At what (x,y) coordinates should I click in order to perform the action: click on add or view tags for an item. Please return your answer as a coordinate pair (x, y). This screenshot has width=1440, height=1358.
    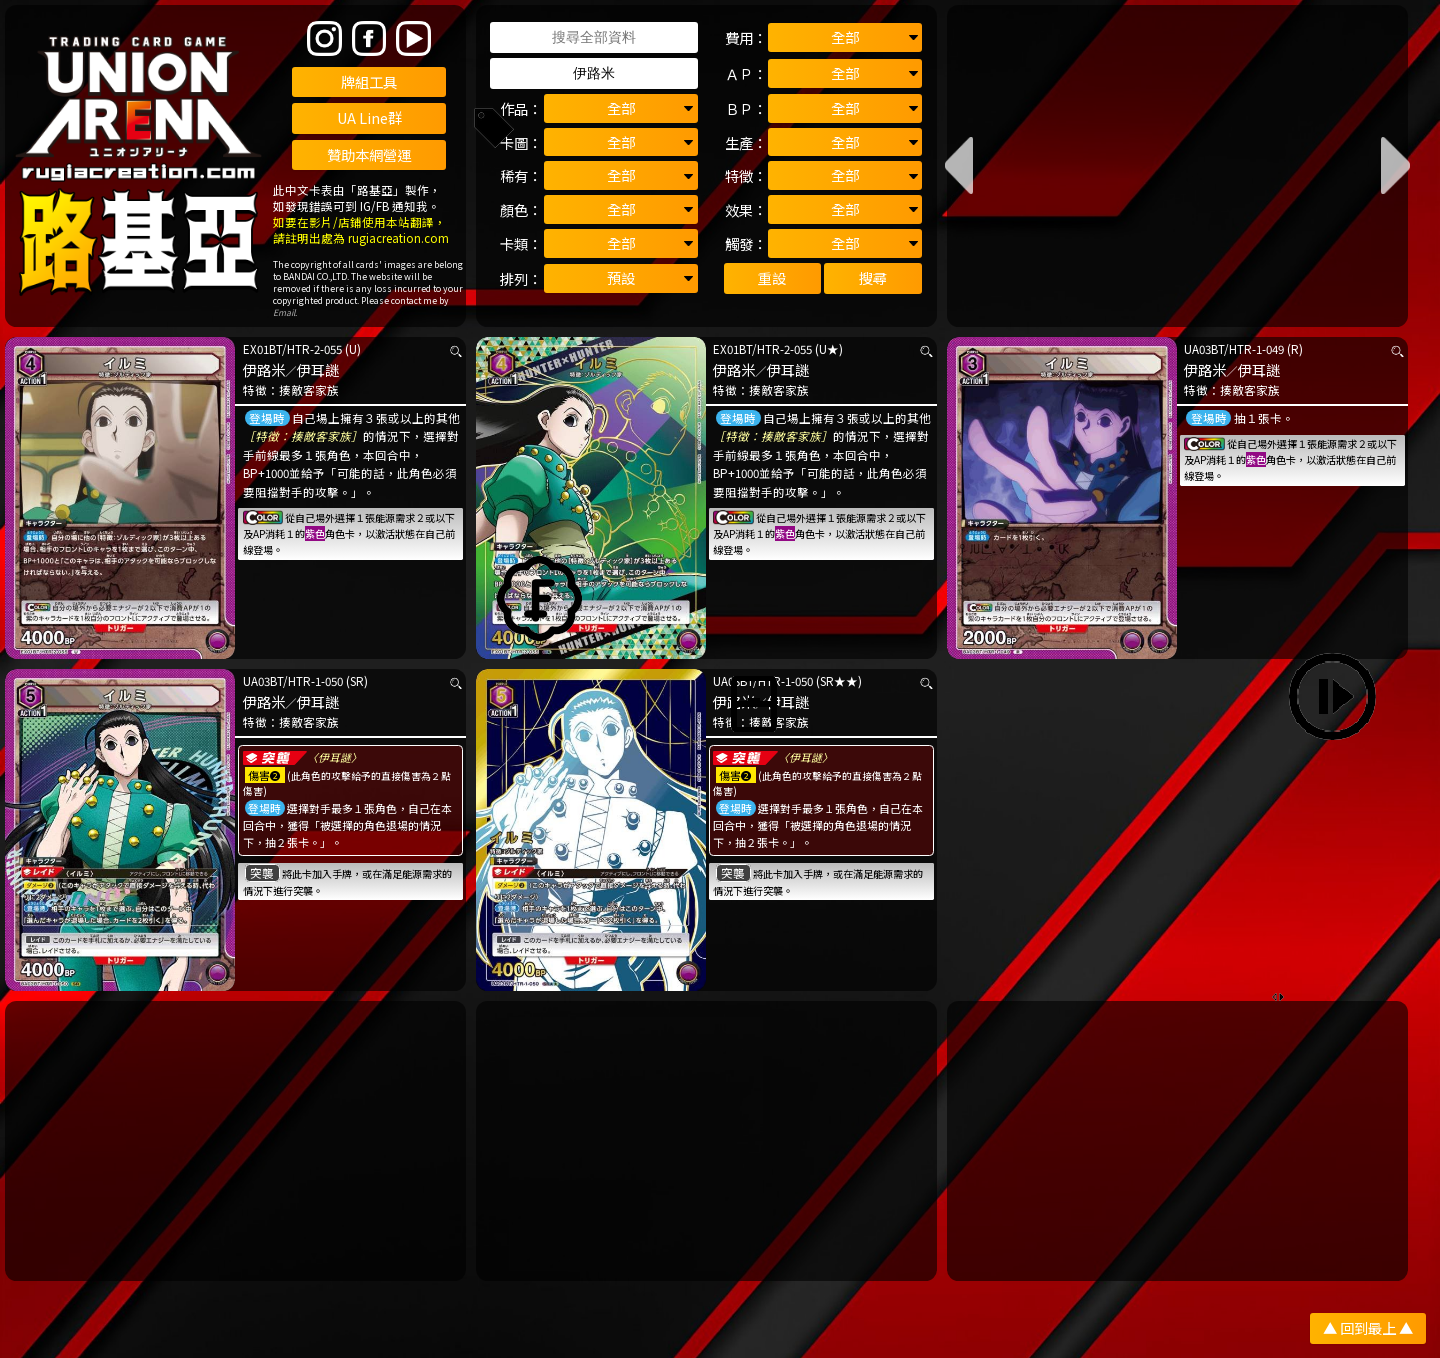
    Looking at the image, I should click on (493, 127).